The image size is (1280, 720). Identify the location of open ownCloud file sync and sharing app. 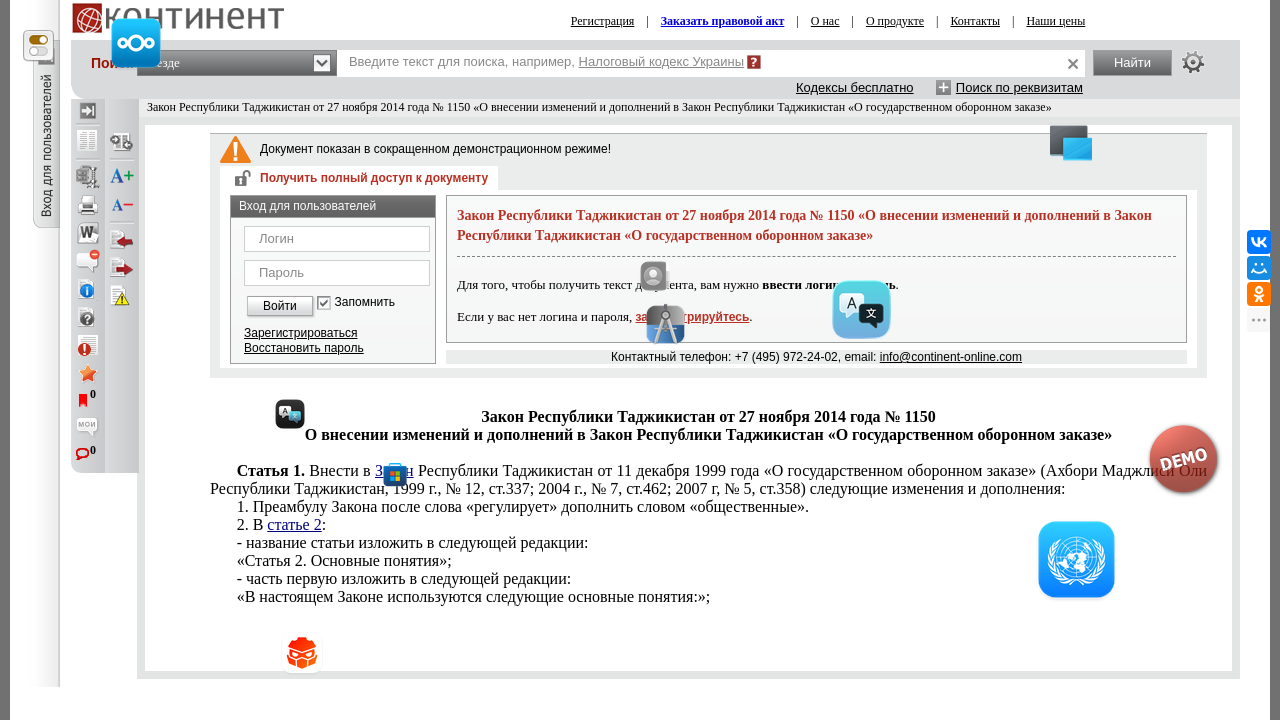
(136, 43).